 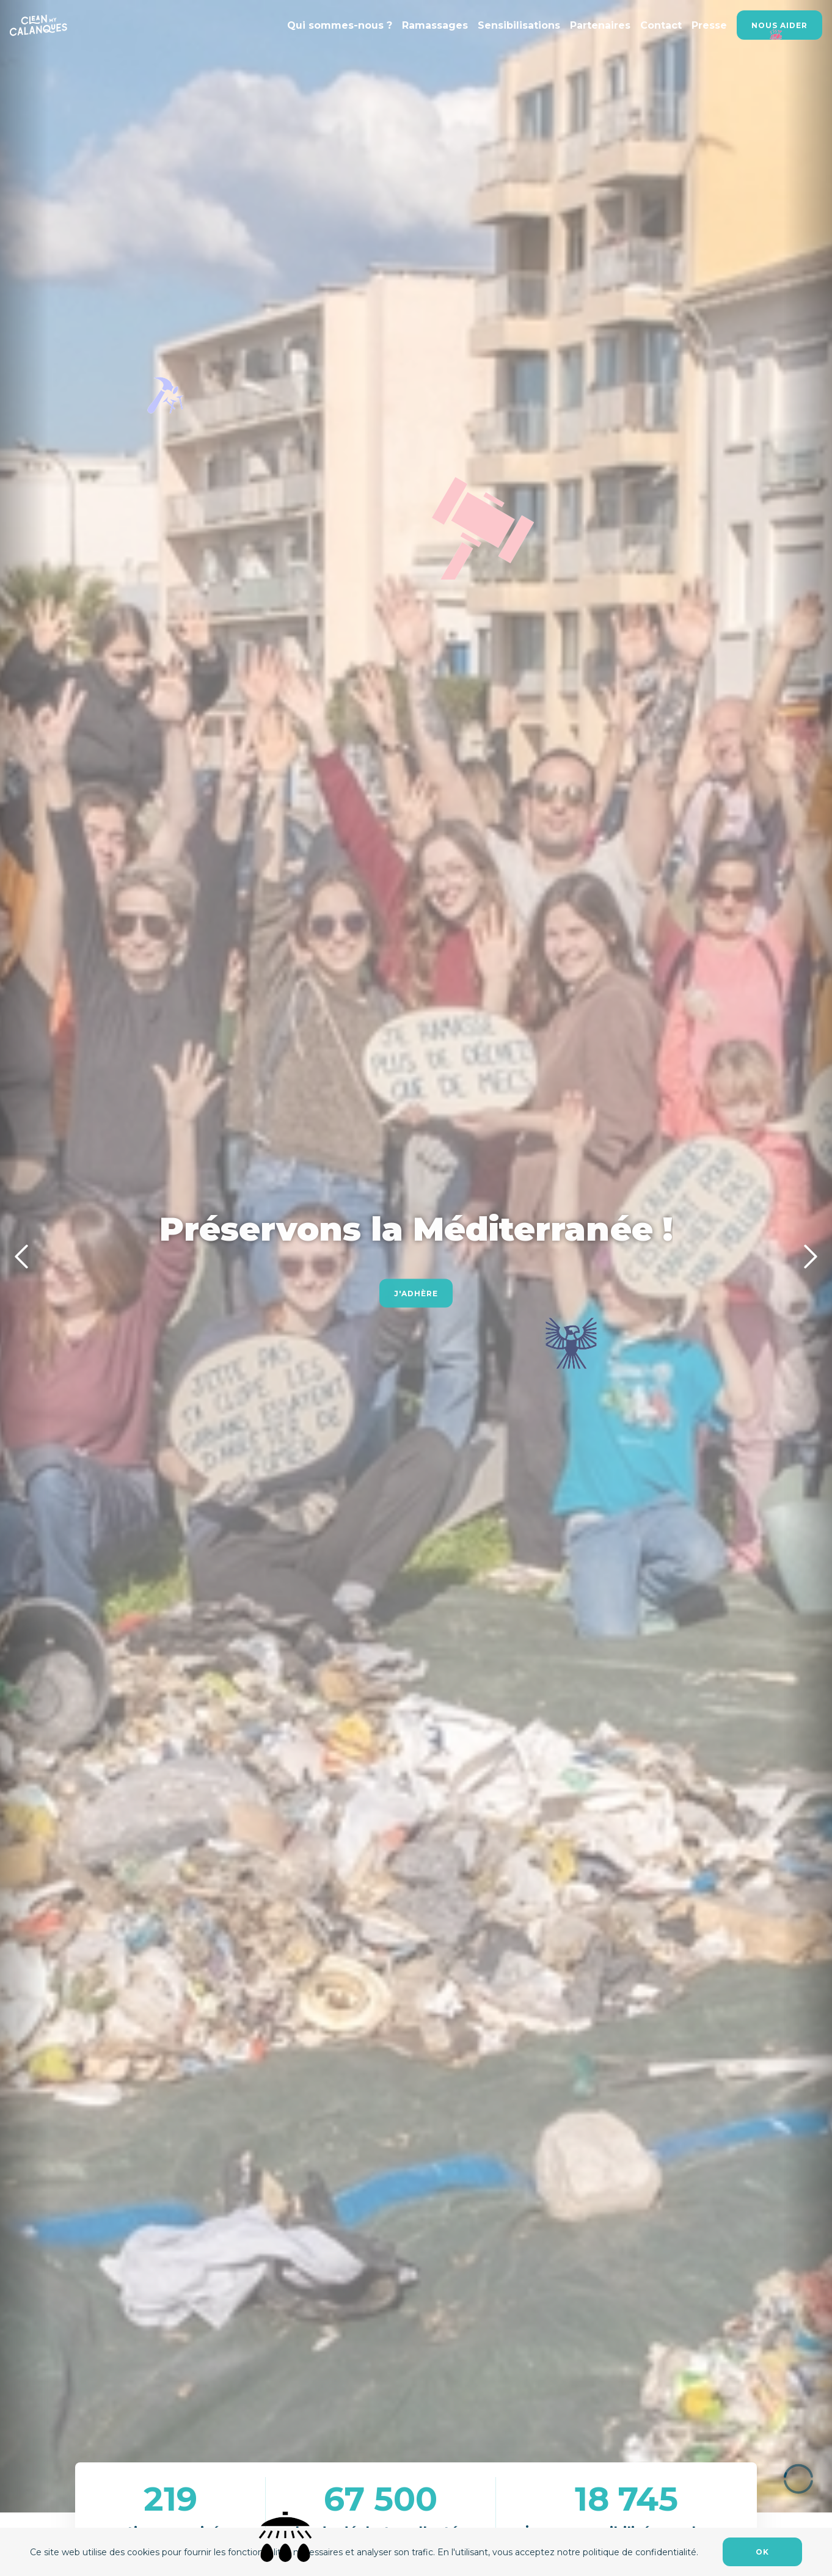 What do you see at coordinates (166, 395) in the screenshot?
I see `access construction or building tools` at bounding box center [166, 395].